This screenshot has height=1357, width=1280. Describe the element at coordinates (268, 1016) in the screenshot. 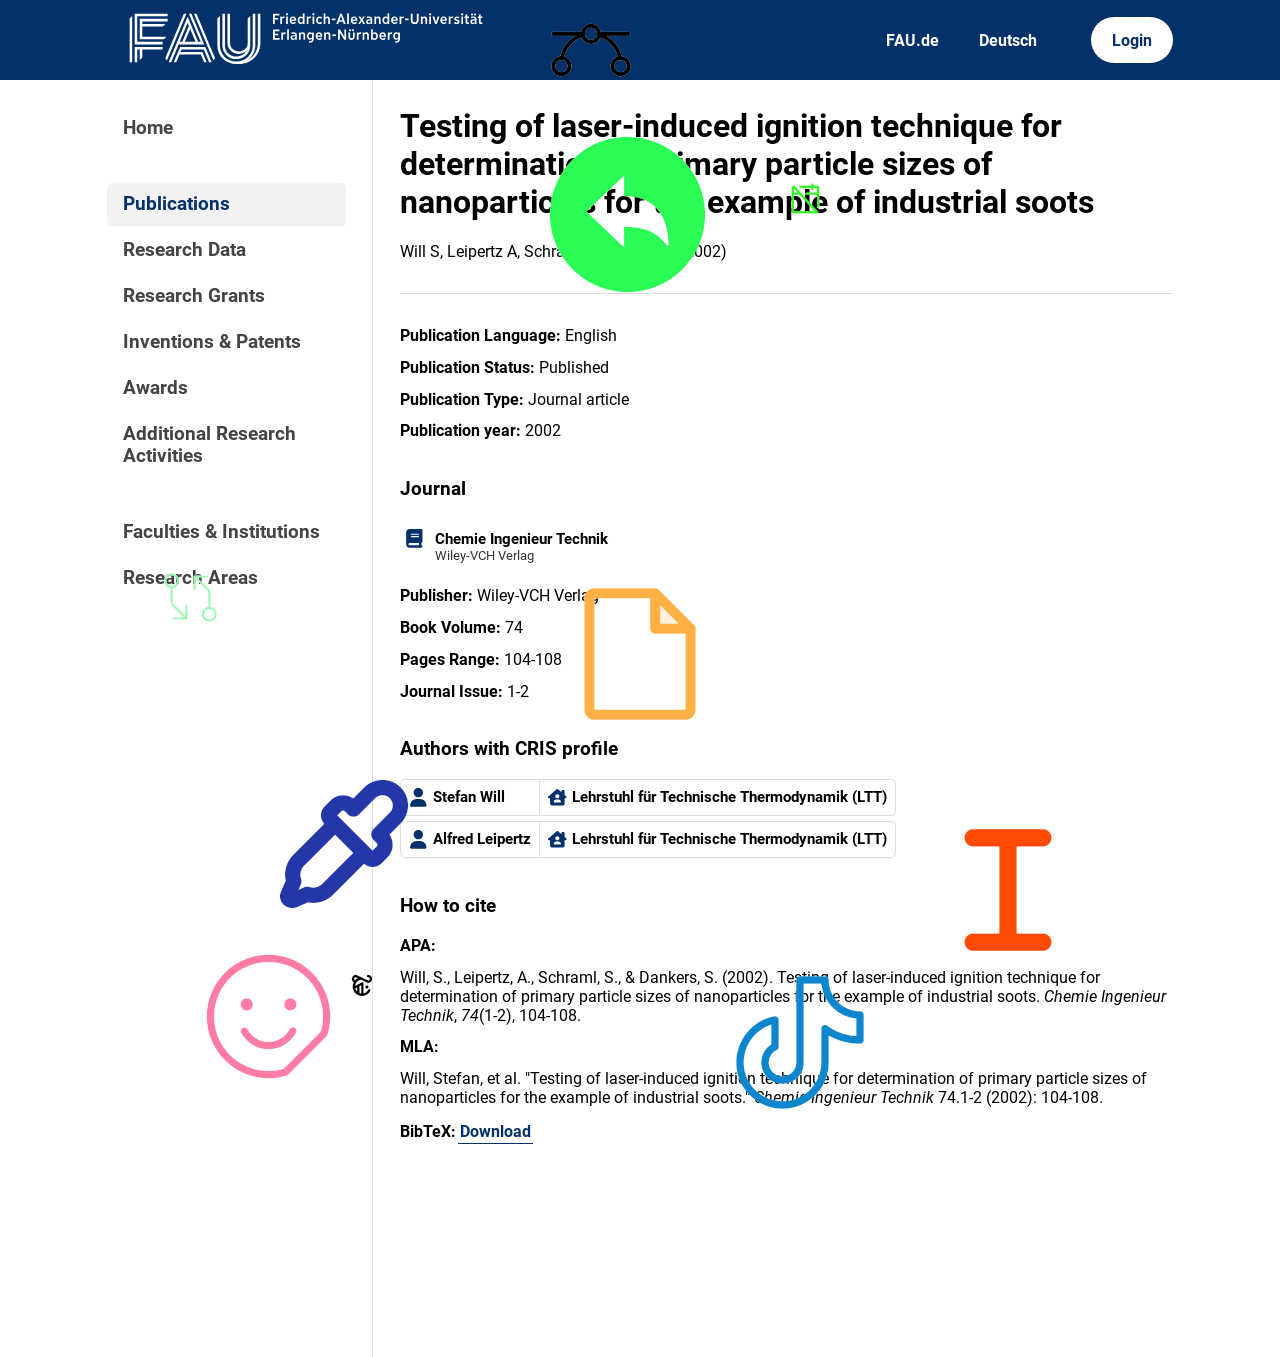

I see `add a sticker to your message` at that location.